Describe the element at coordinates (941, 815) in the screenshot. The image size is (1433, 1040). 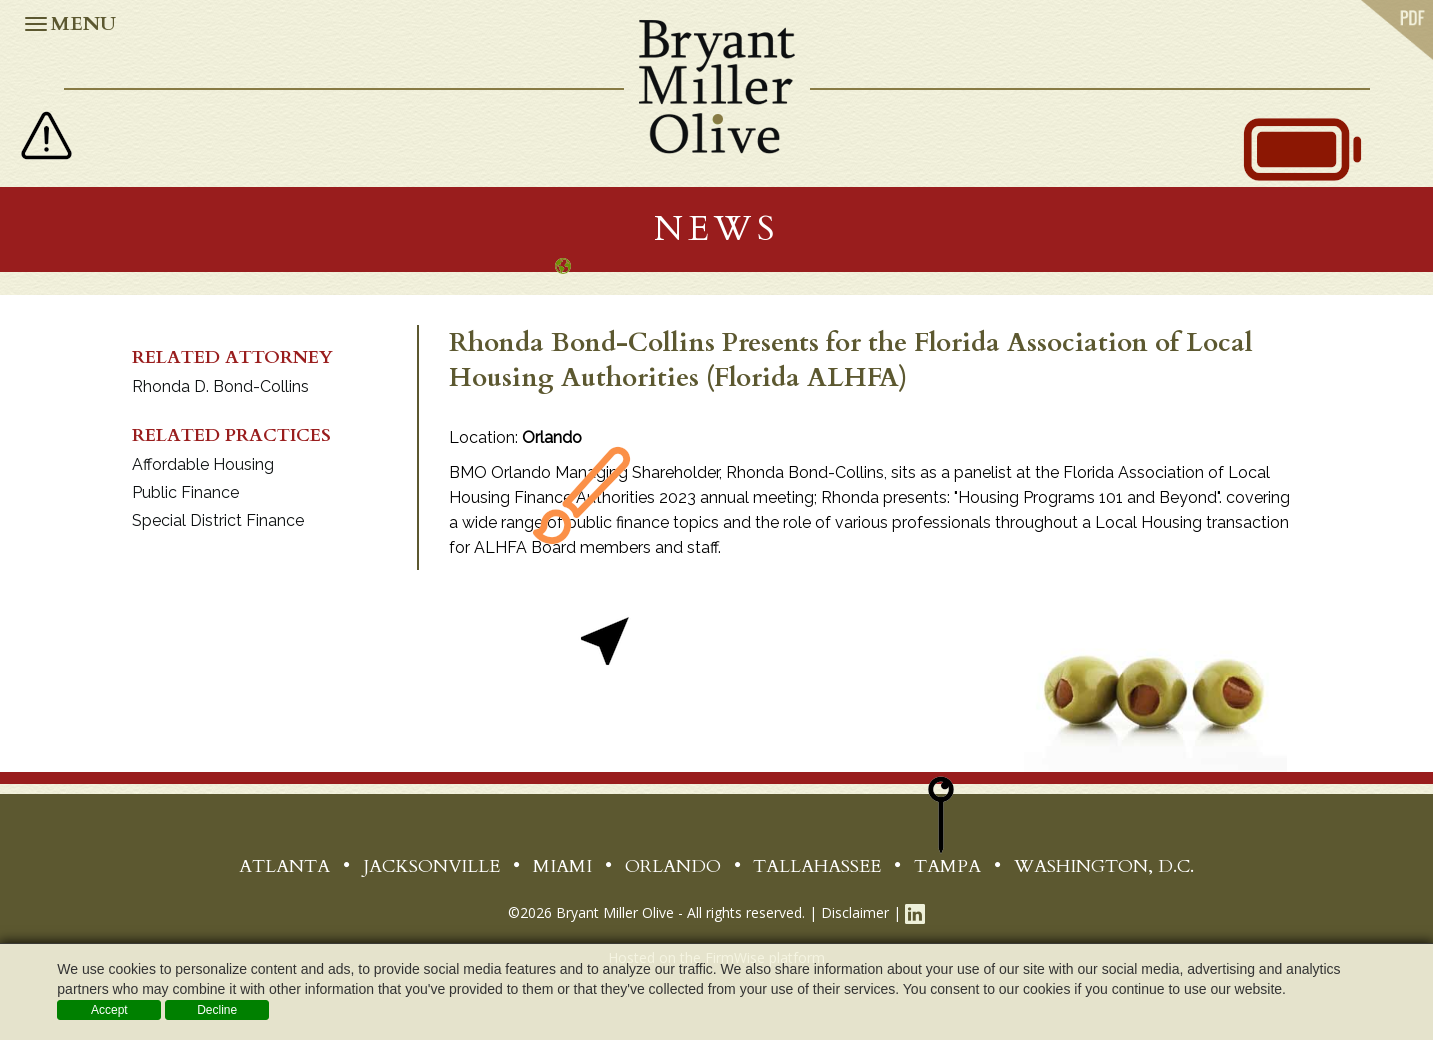
I see `pin a location on the map` at that location.